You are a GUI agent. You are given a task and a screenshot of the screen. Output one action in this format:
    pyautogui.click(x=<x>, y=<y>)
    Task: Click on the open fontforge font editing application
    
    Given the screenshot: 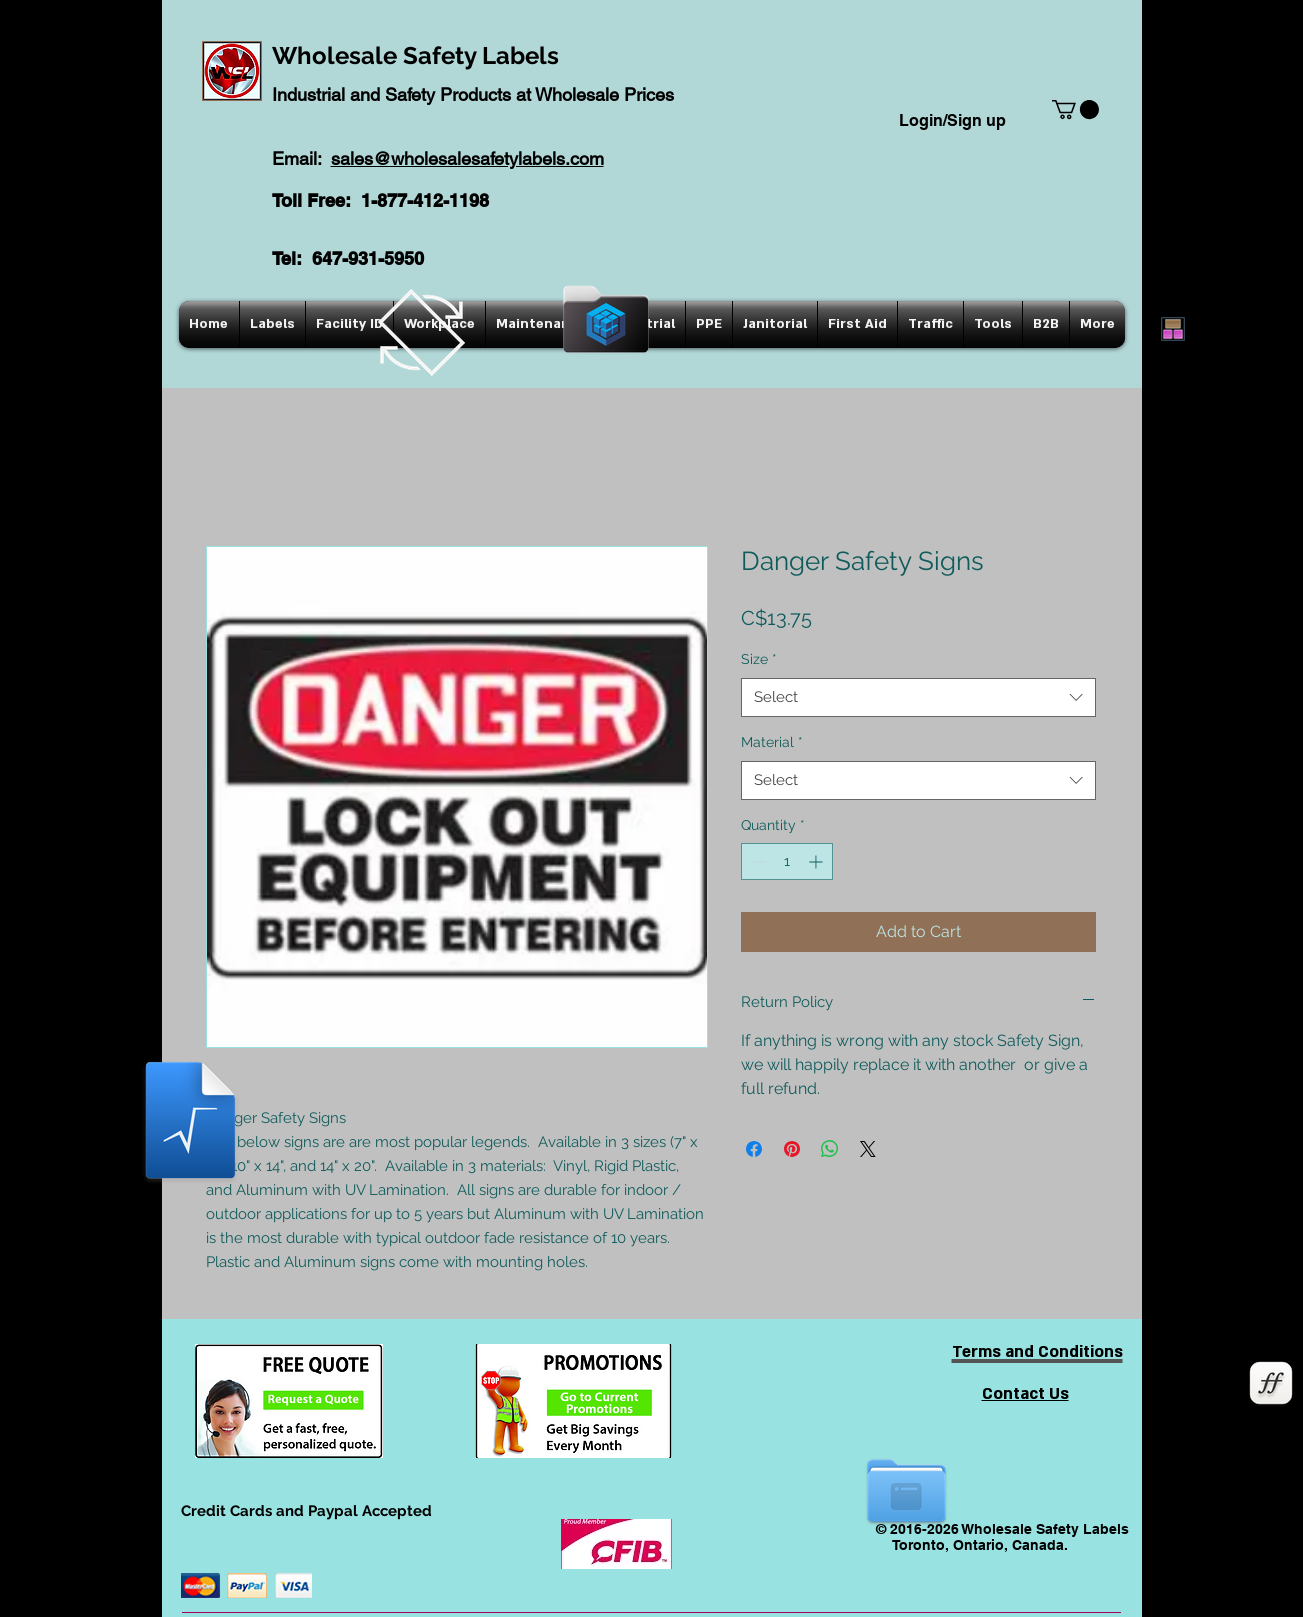 What is the action you would take?
    pyautogui.click(x=1271, y=1383)
    